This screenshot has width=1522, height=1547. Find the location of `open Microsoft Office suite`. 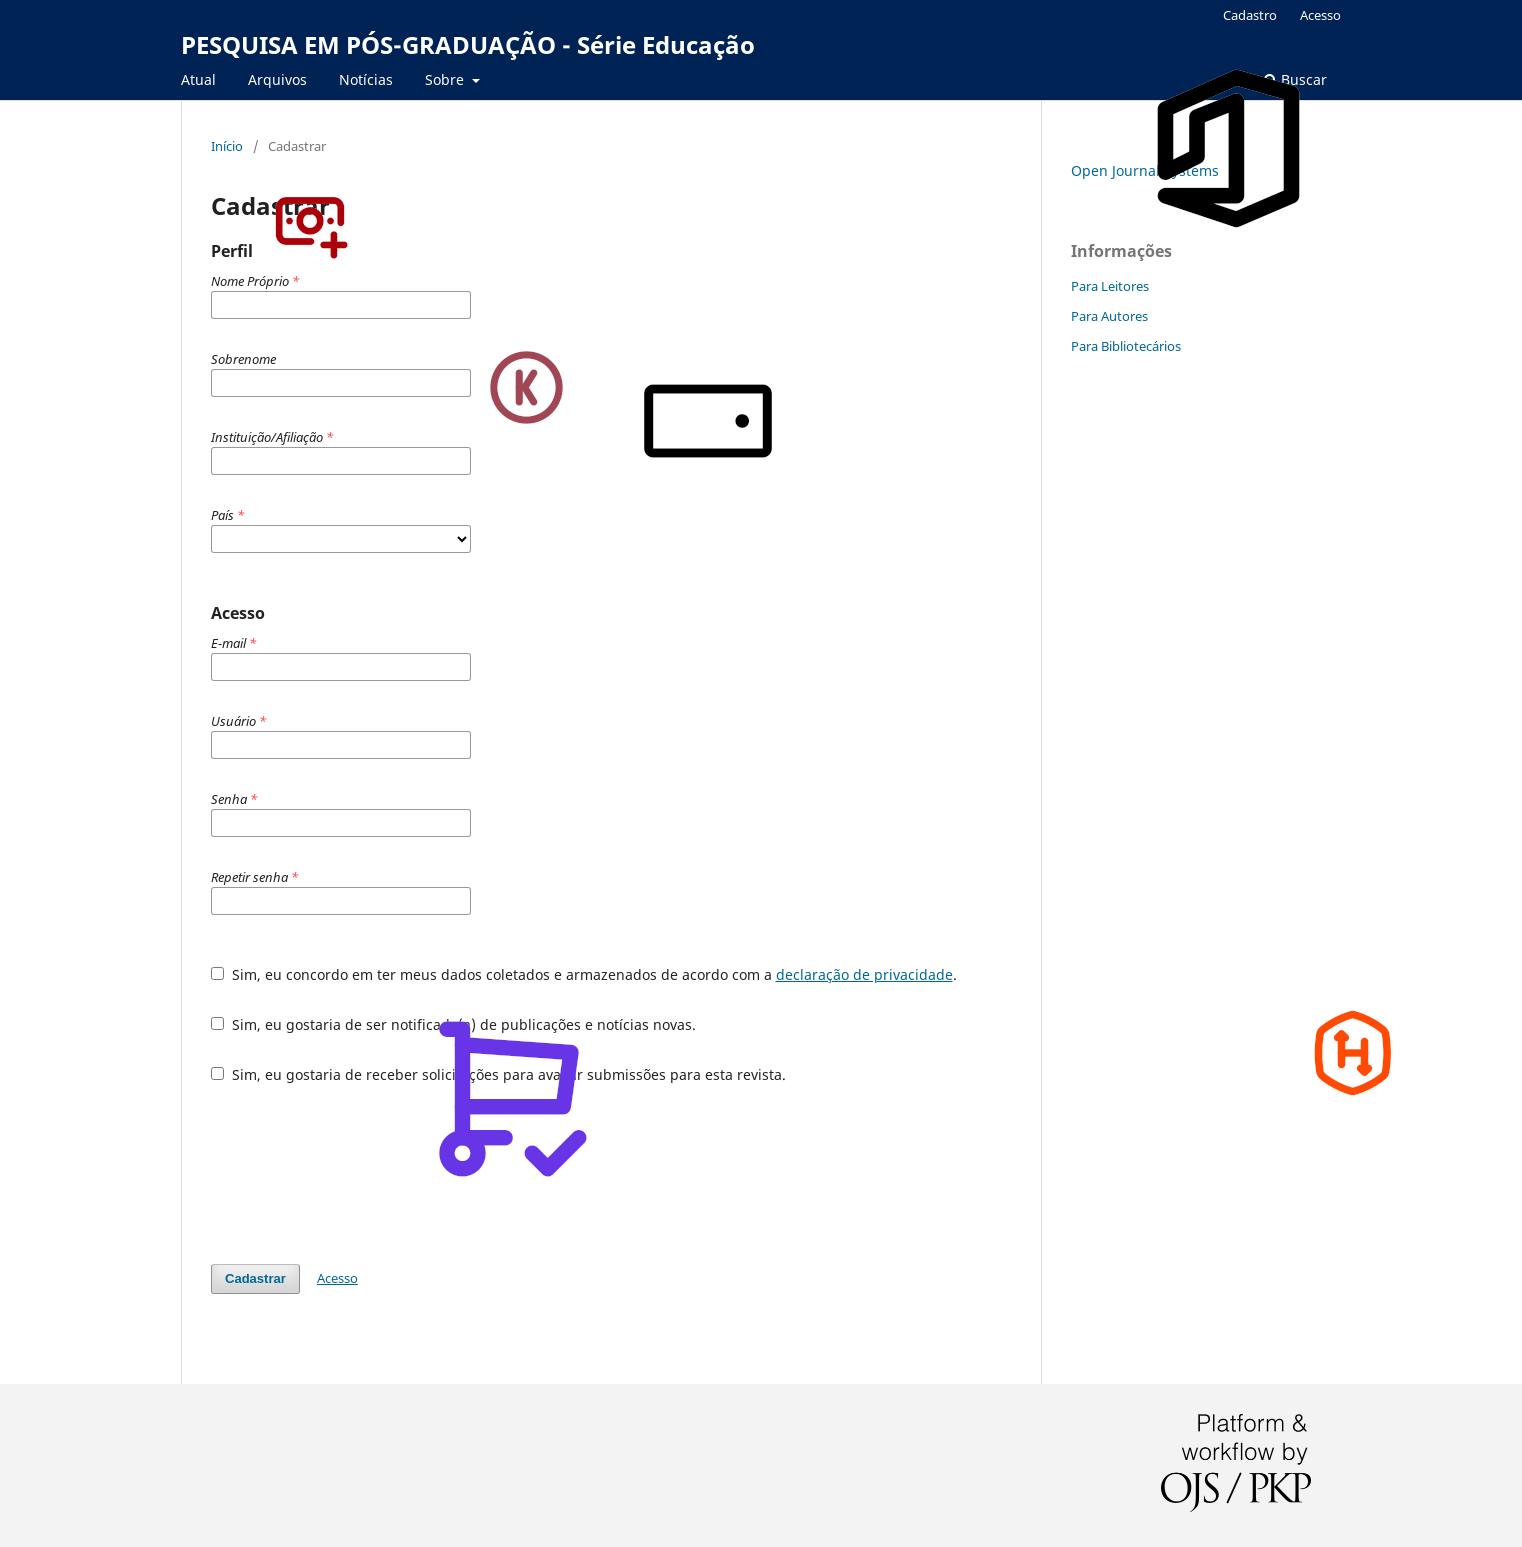

open Microsoft Office suite is located at coordinates (1228, 148).